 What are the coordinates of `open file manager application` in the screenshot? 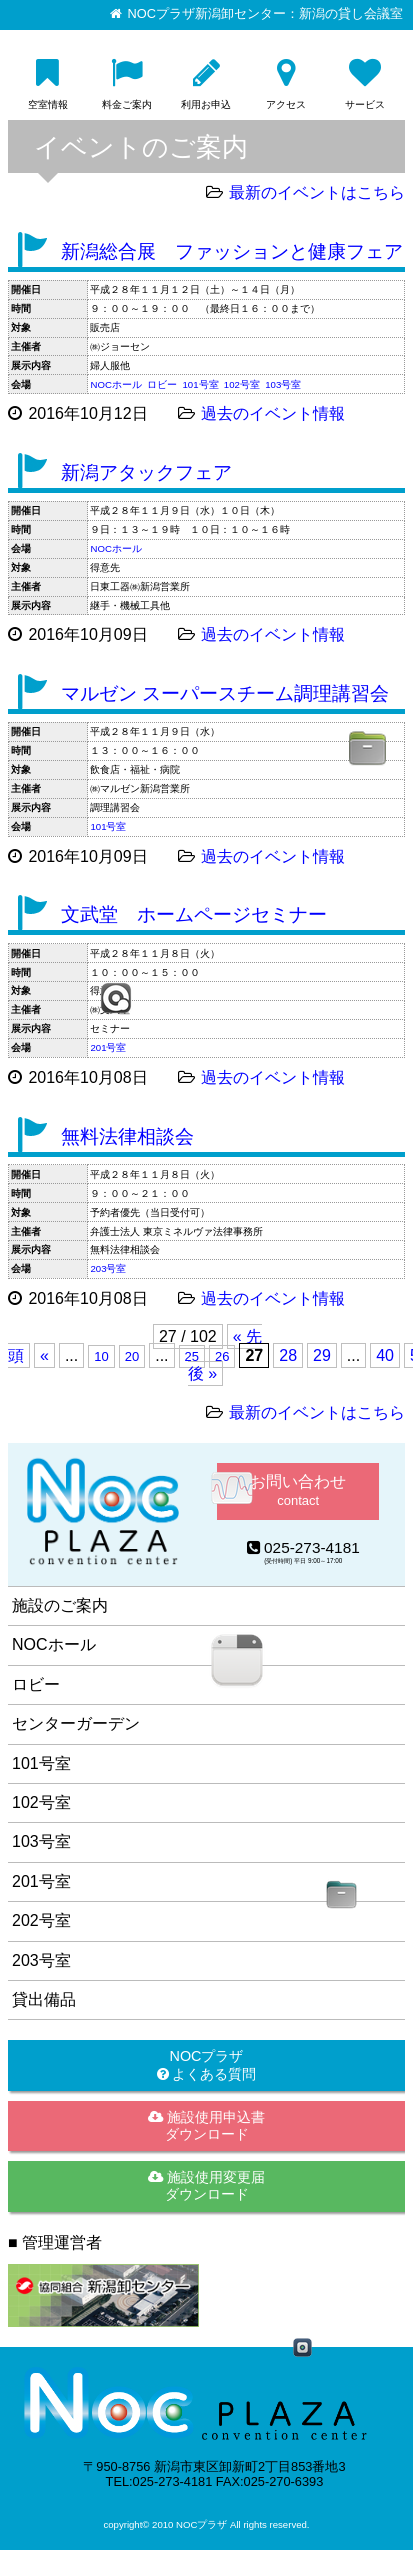 It's located at (367, 747).